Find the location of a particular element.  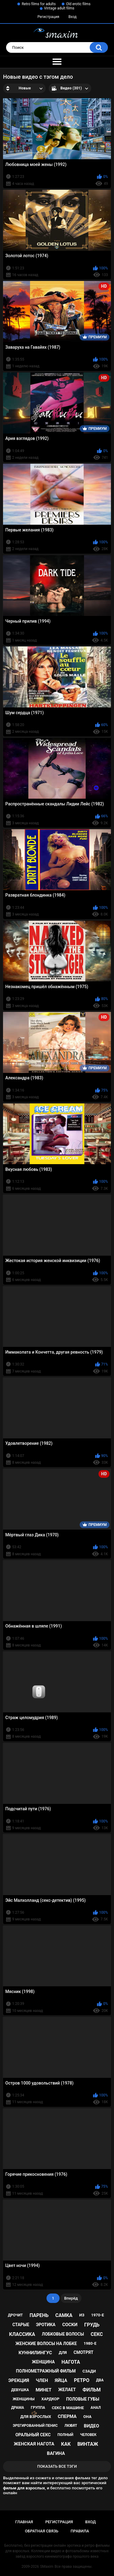

increase or adjust volume is located at coordinates (34, 2413).